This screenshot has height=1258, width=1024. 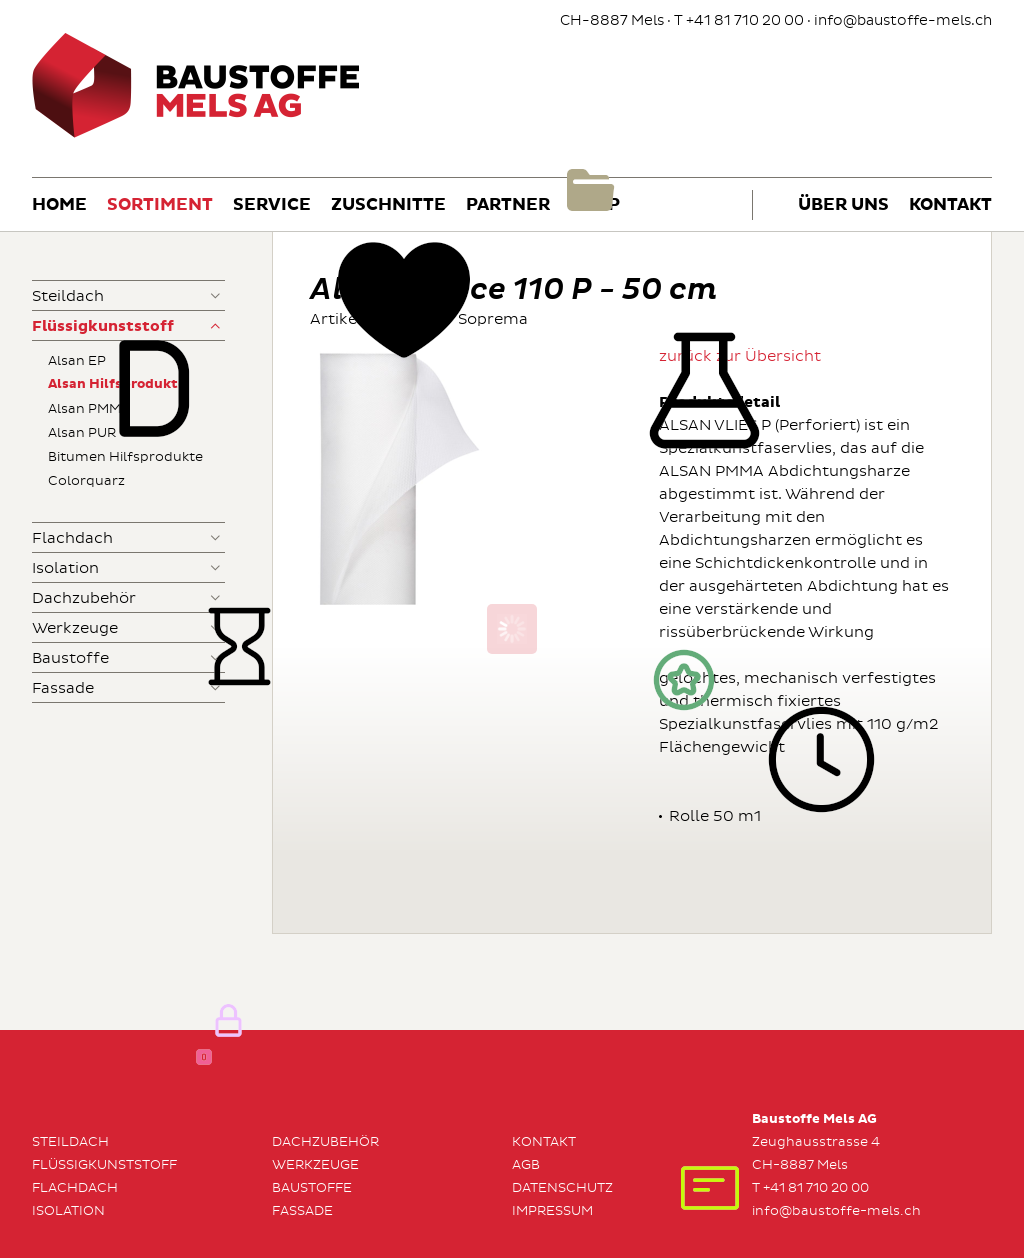 I want to click on represents the letter D in alphabetical navigation, so click(x=151, y=388).